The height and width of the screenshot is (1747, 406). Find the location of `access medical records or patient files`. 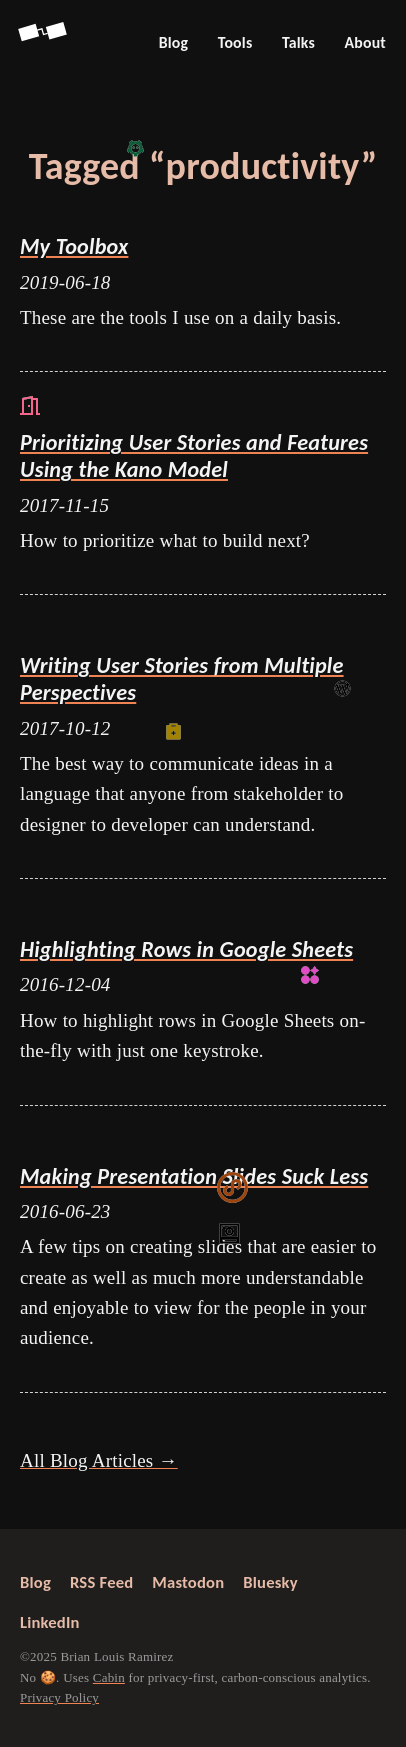

access medical records or patient files is located at coordinates (173, 731).